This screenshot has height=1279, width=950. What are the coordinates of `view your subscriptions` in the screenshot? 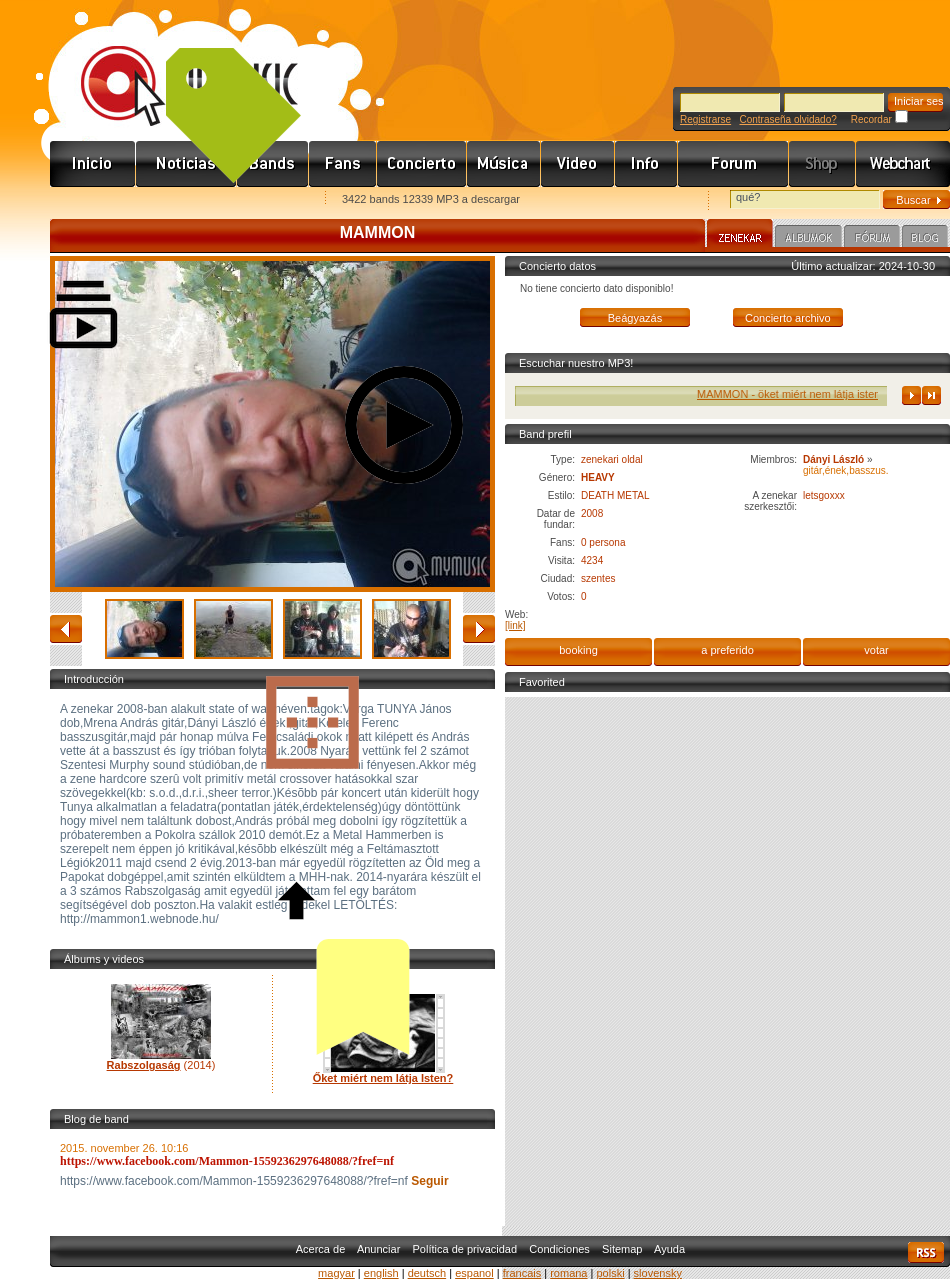 It's located at (83, 314).